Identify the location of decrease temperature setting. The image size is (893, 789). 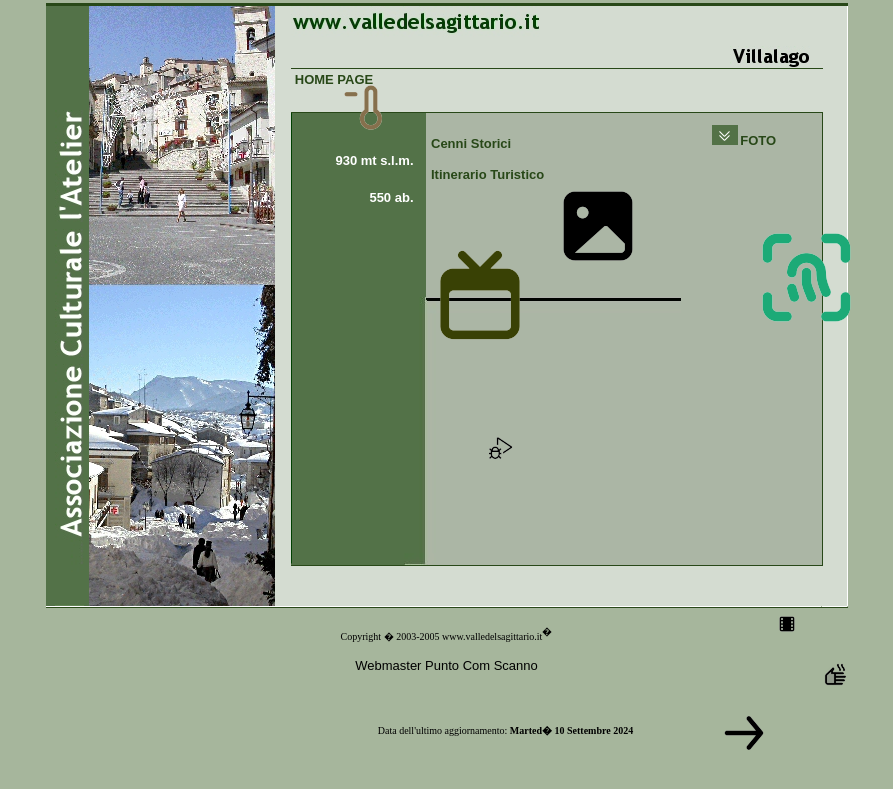
(366, 107).